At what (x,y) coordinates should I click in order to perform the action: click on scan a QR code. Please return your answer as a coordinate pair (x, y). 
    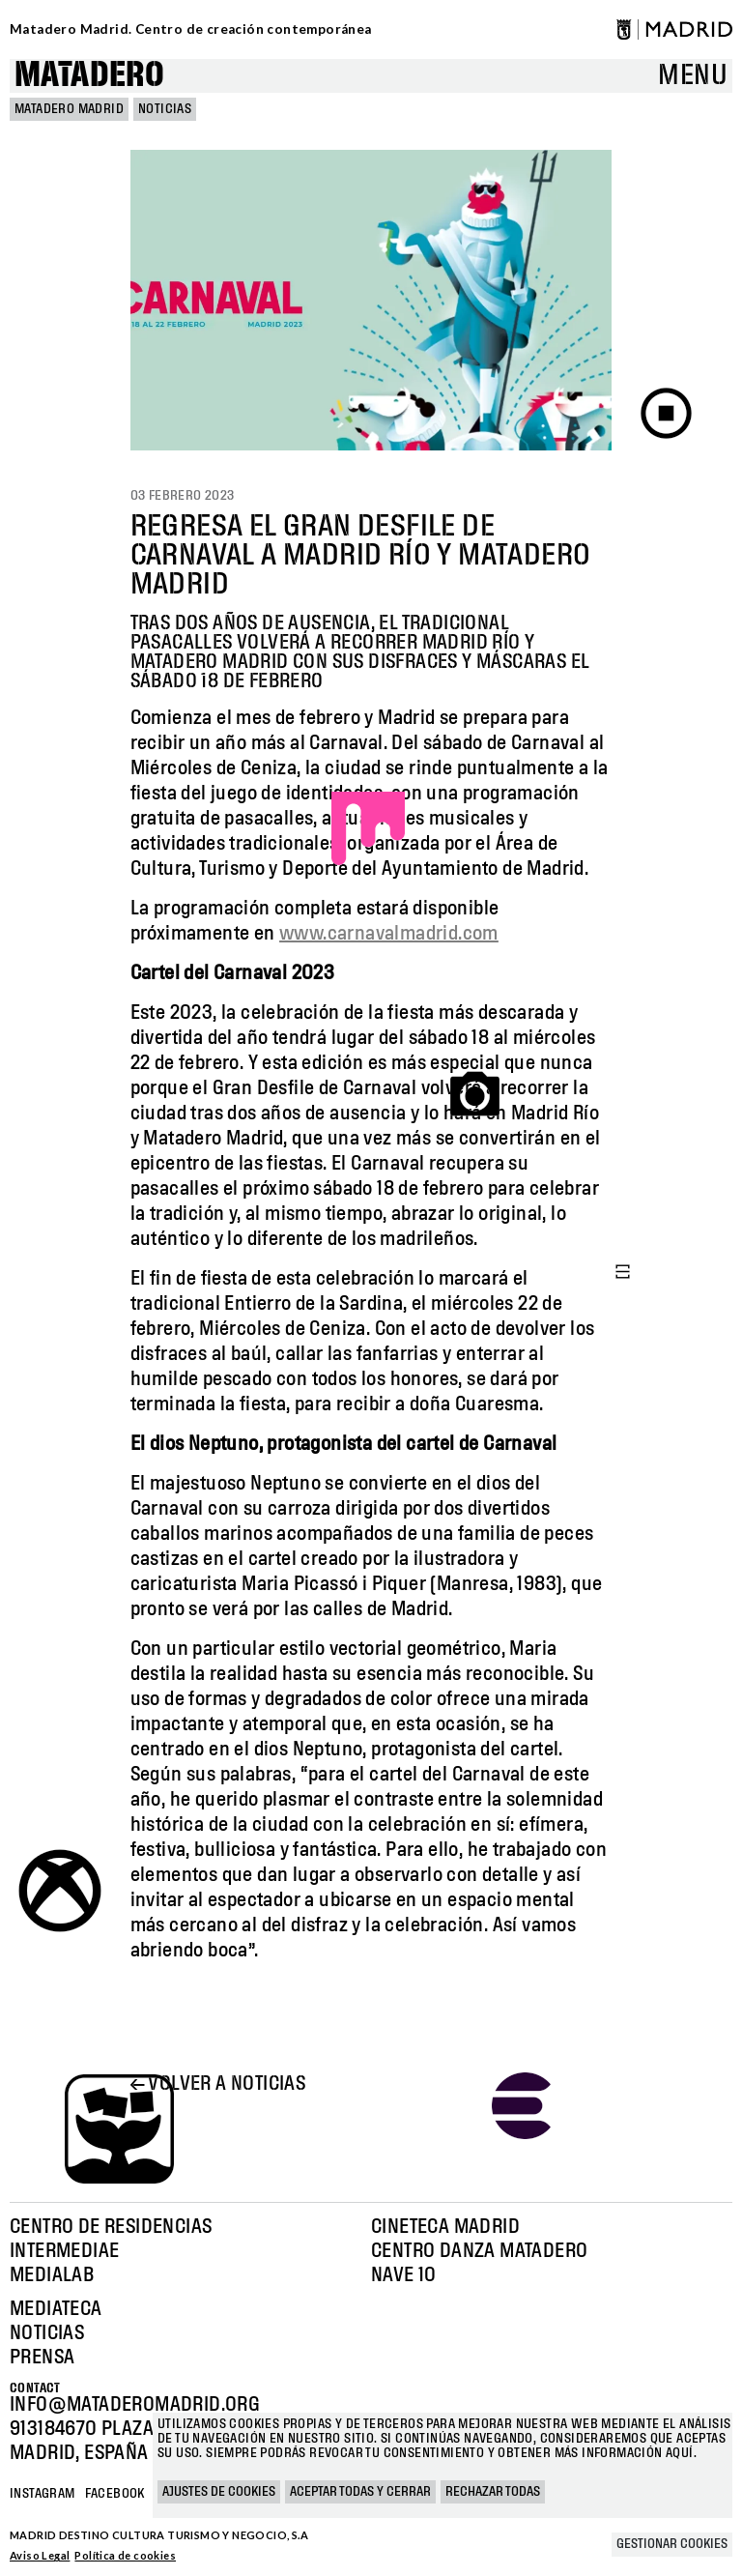
    Looking at the image, I should click on (622, 1271).